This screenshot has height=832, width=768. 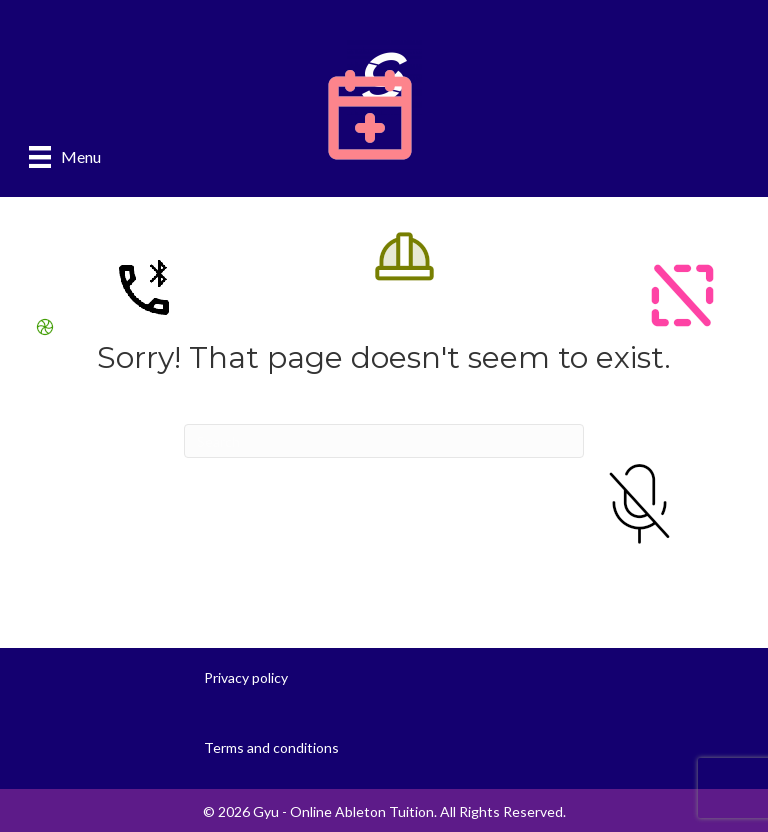 What do you see at coordinates (639, 502) in the screenshot?
I see `mute your microphone` at bounding box center [639, 502].